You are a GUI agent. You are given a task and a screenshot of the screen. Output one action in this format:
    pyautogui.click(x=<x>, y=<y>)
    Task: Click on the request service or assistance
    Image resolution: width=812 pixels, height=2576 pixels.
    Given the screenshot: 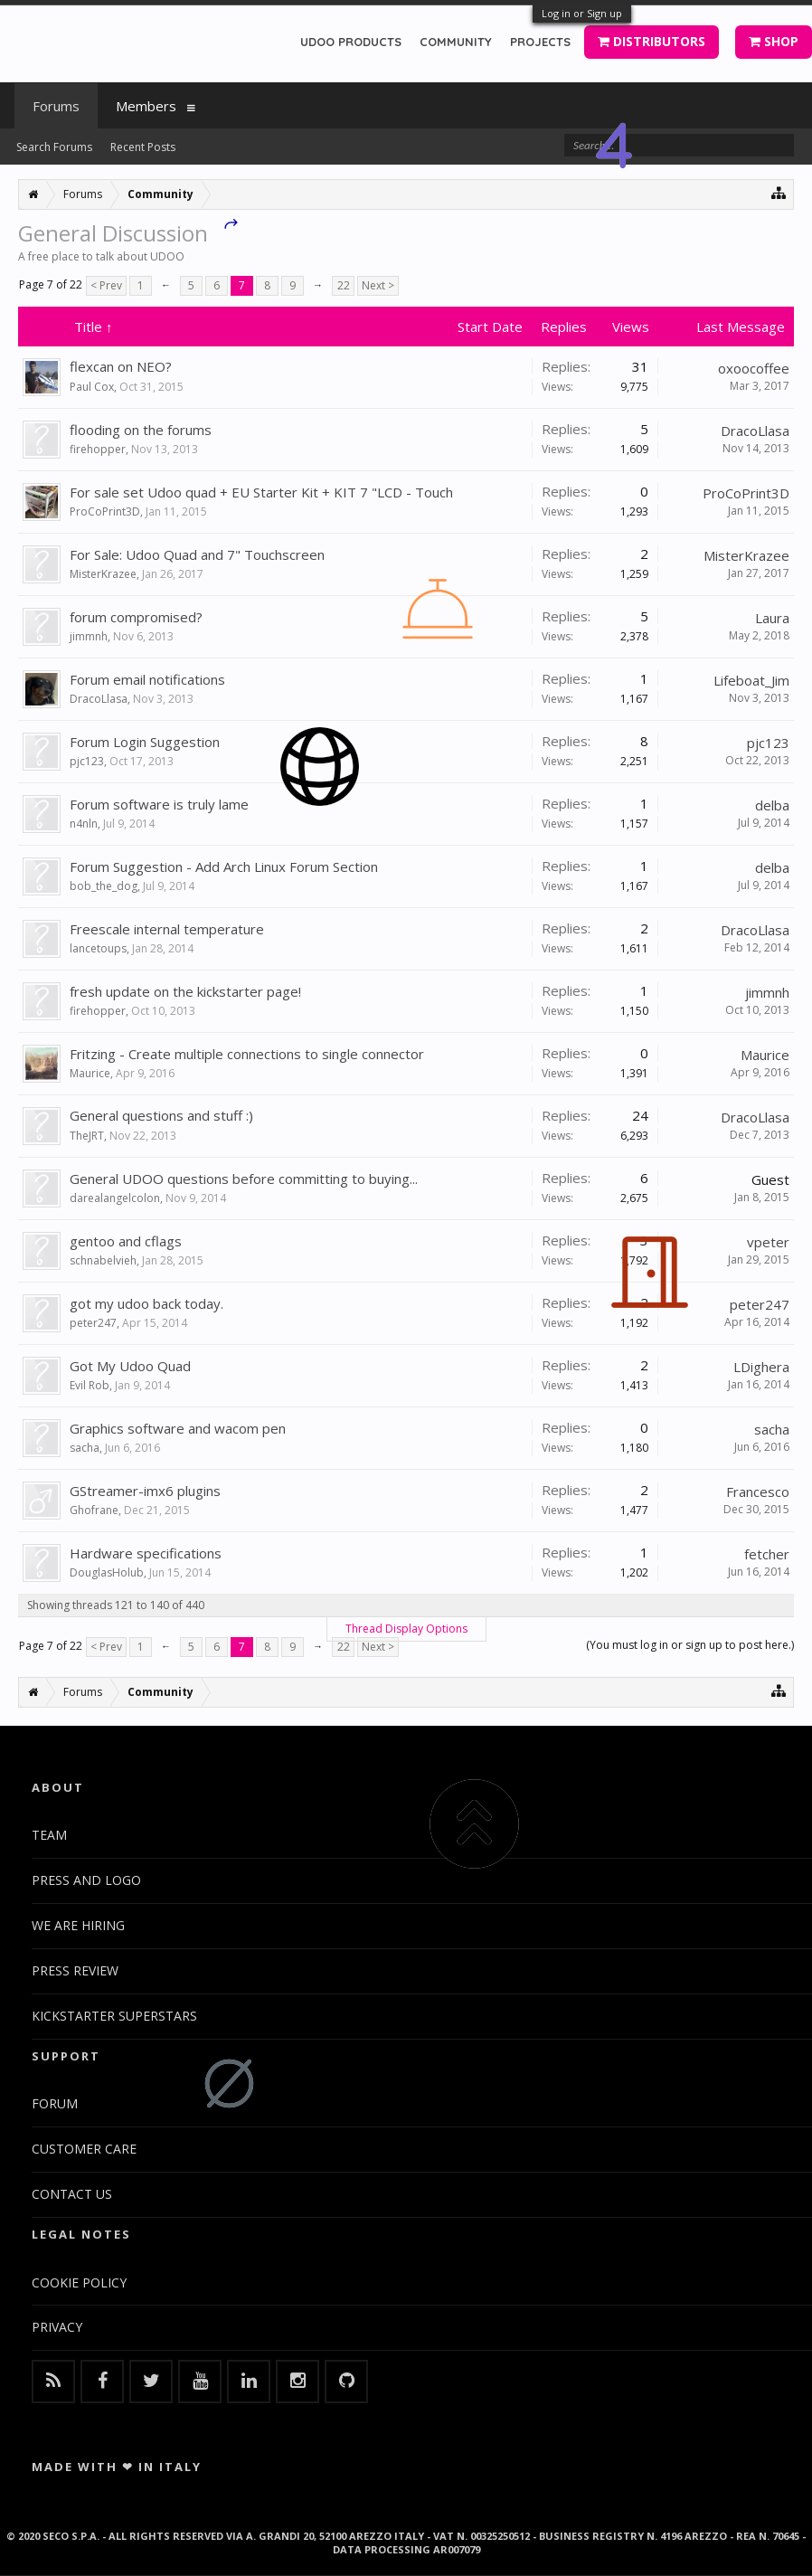 What is the action you would take?
    pyautogui.click(x=438, y=611)
    